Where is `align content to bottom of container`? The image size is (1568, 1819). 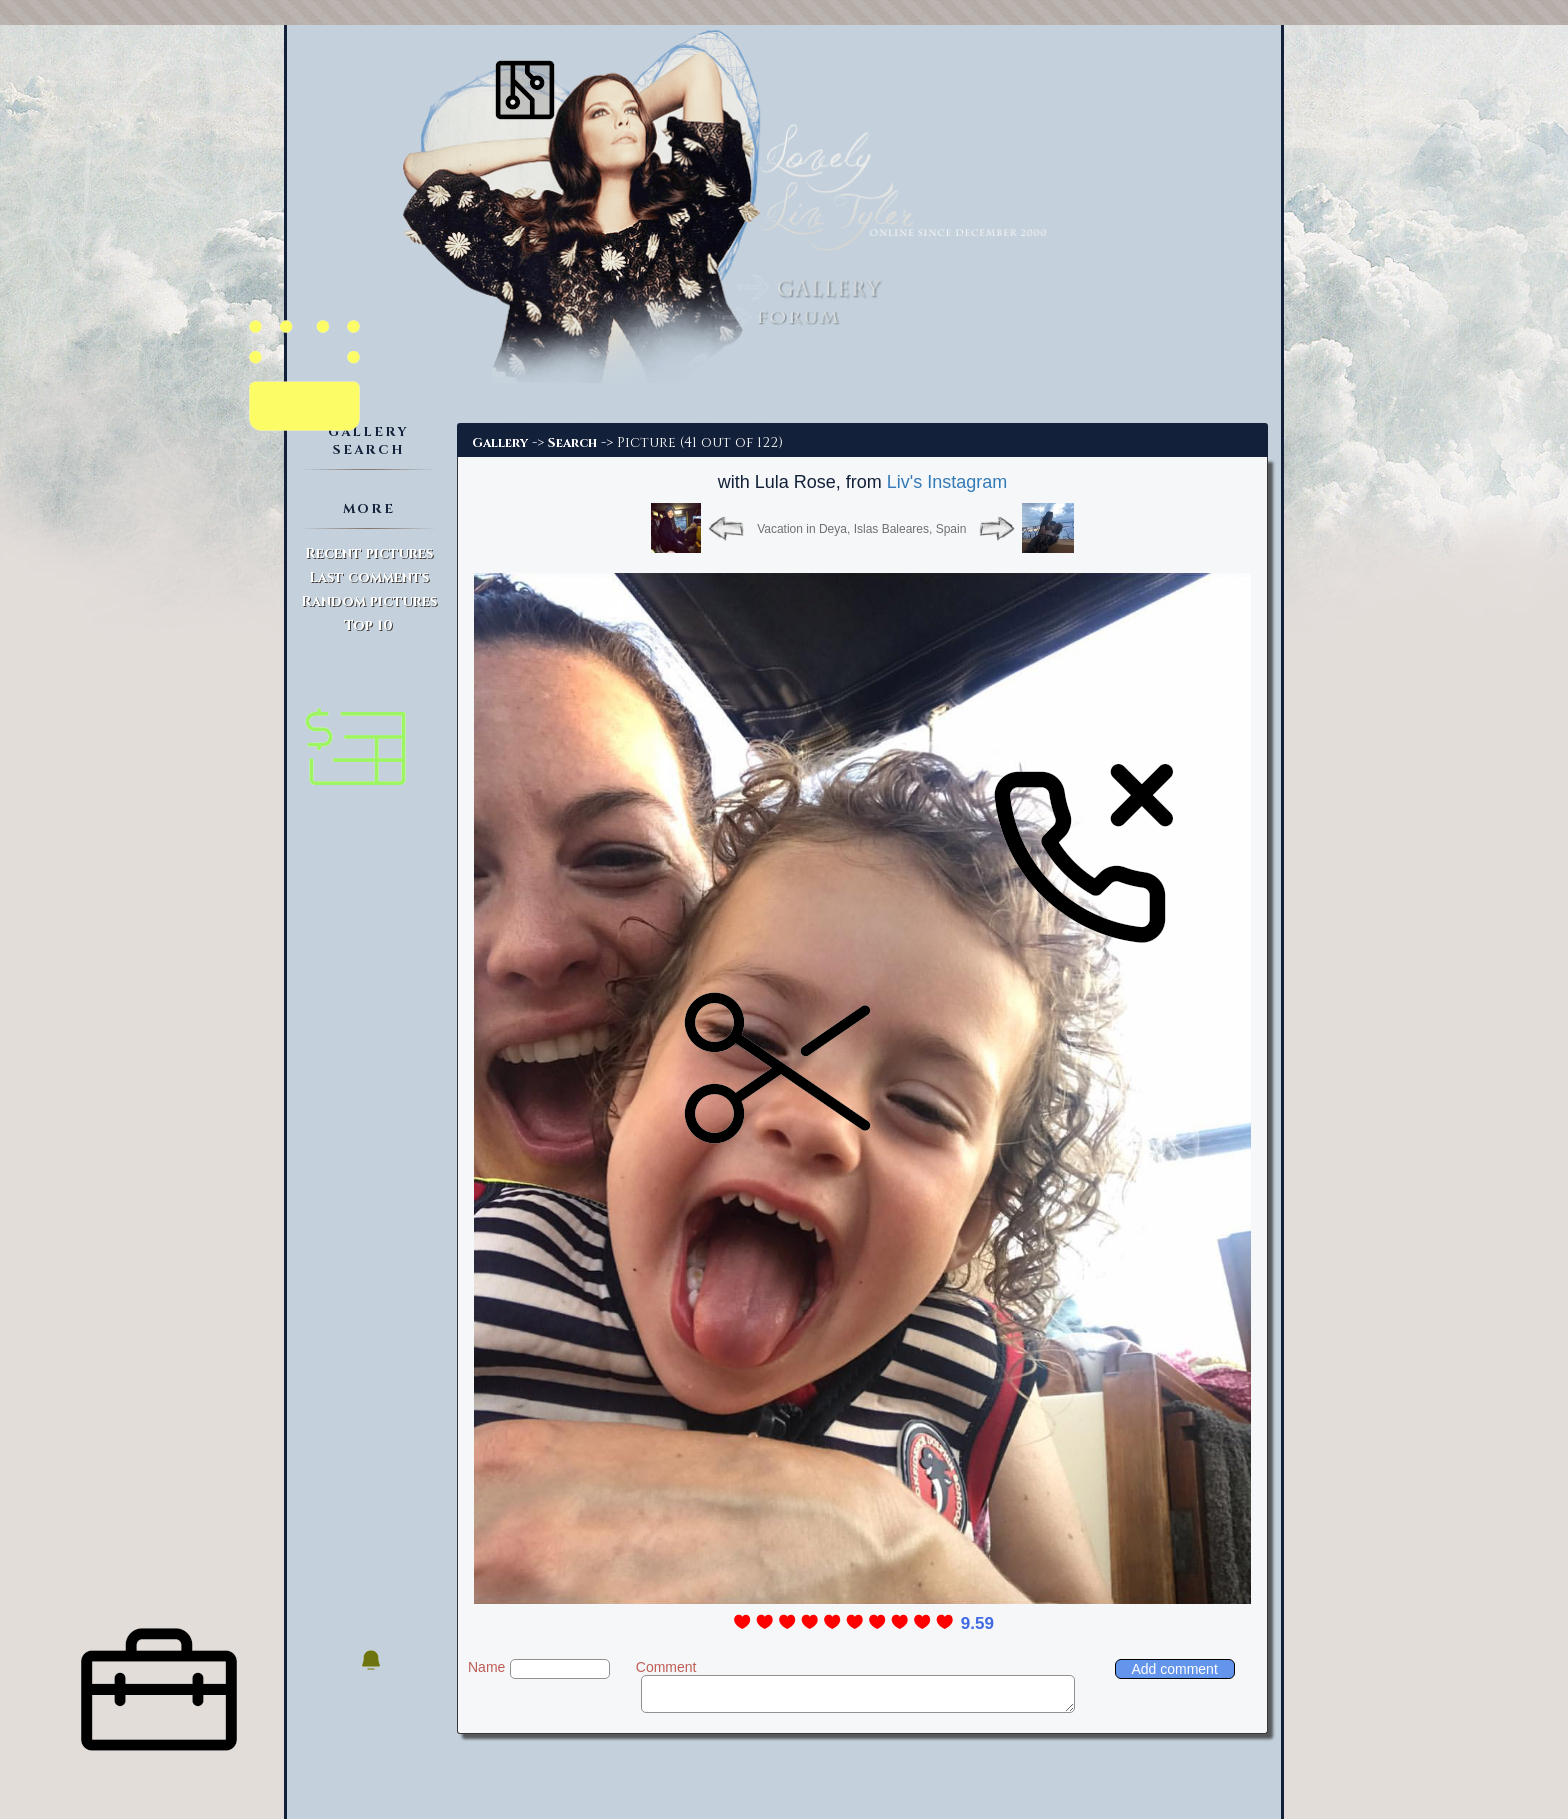 align content to bottom of container is located at coordinates (304, 375).